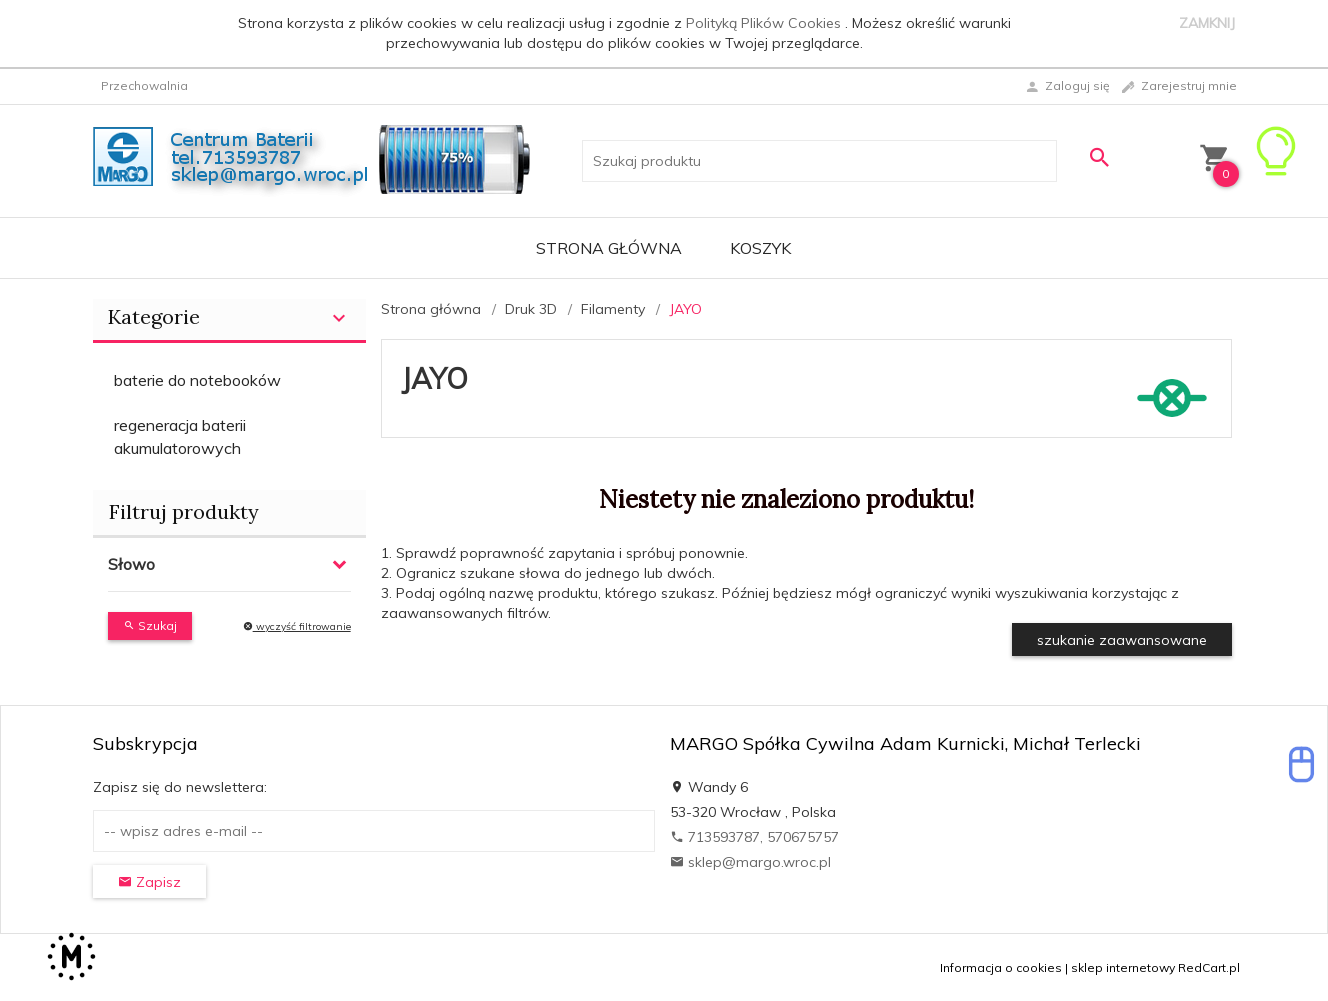 The width and height of the screenshot is (1328, 1001). I want to click on indicates a pending or loading state for a menu item, so click(71, 956).